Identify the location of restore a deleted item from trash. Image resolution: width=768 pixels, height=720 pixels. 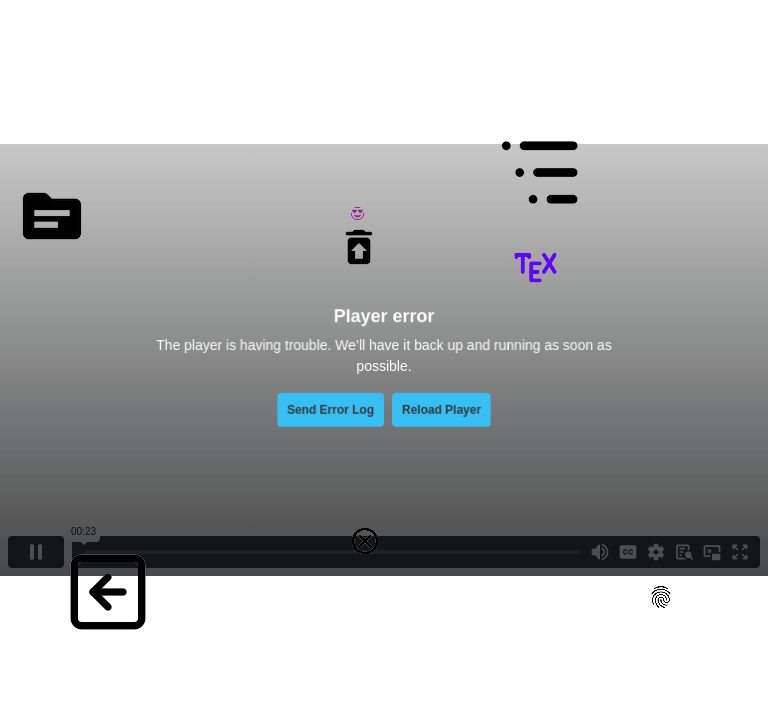
(359, 247).